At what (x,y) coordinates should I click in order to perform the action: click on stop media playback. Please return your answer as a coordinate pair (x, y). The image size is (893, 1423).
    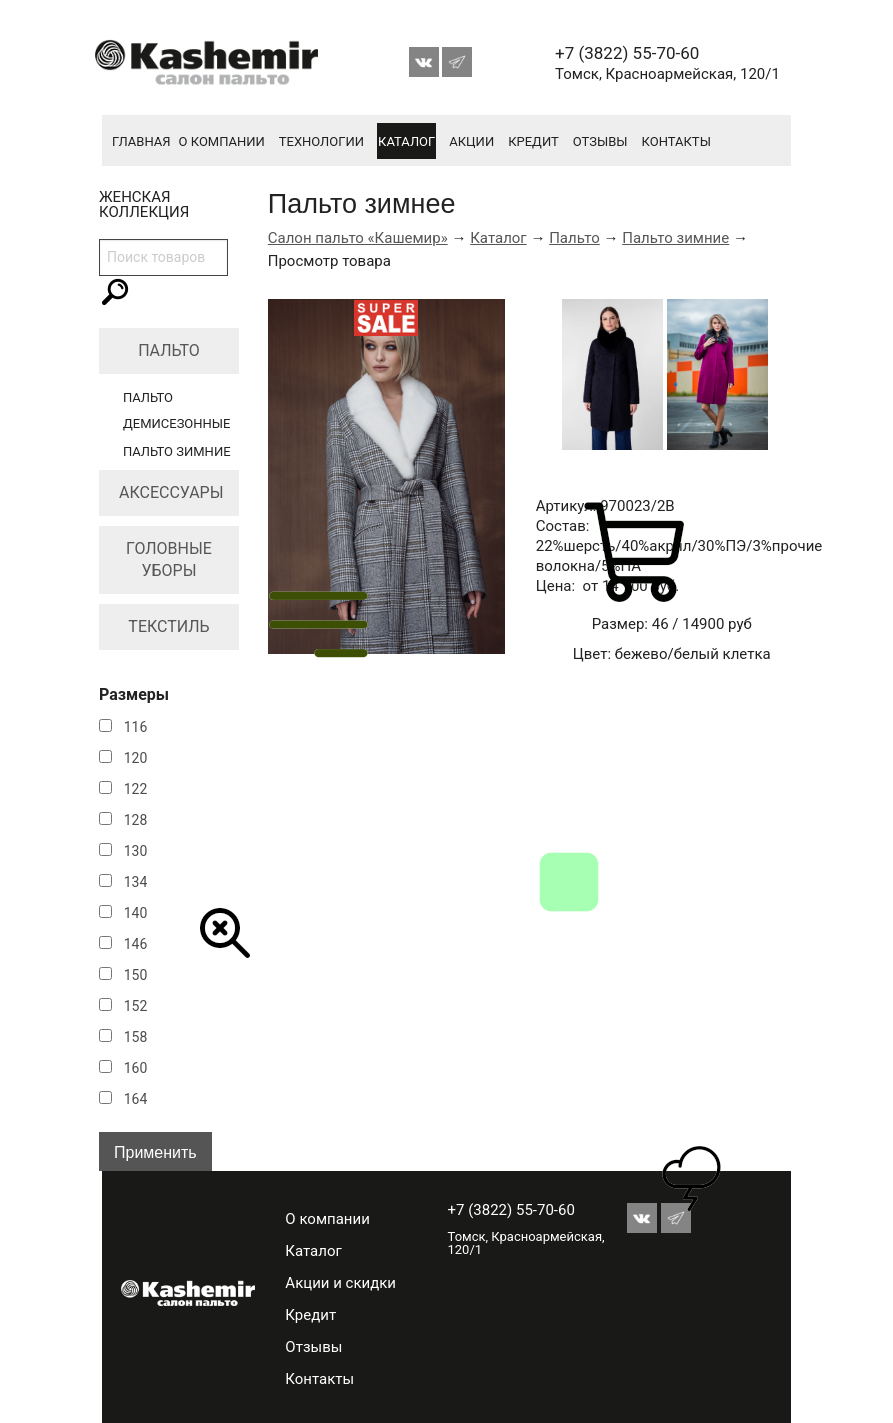
    Looking at the image, I should click on (569, 882).